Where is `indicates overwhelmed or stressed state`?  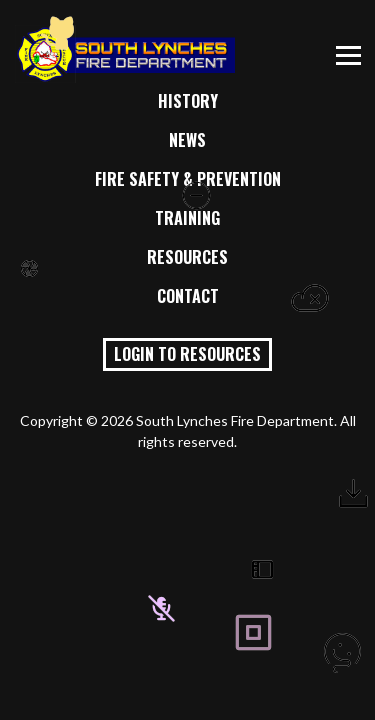 indicates overwhelmed or stressed state is located at coordinates (342, 651).